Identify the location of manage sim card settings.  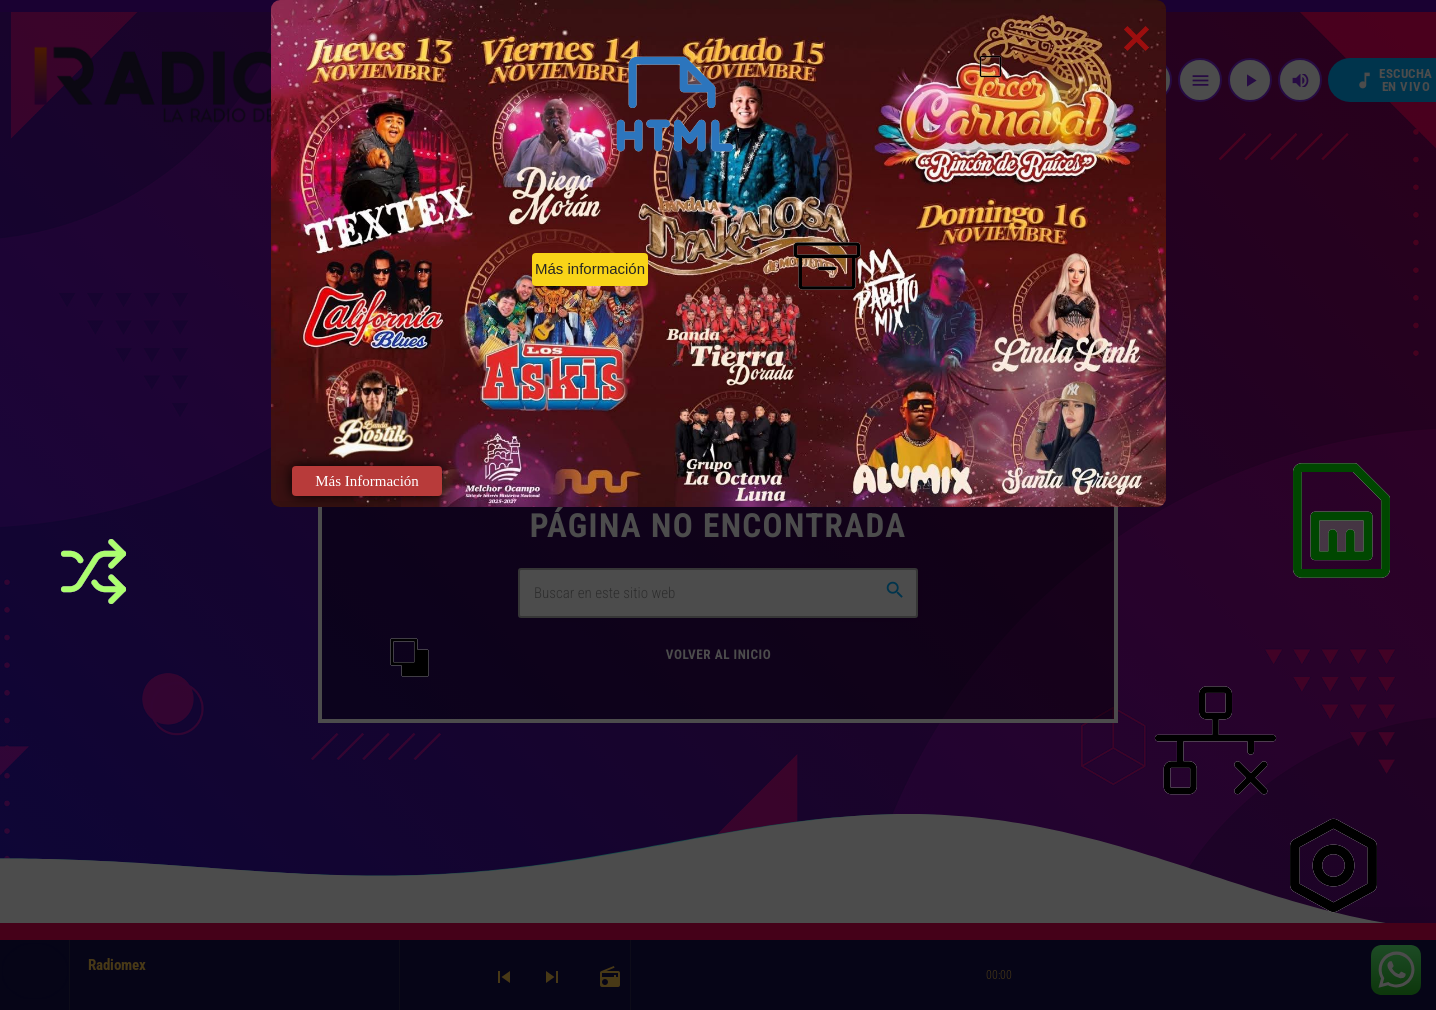
(1341, 520).